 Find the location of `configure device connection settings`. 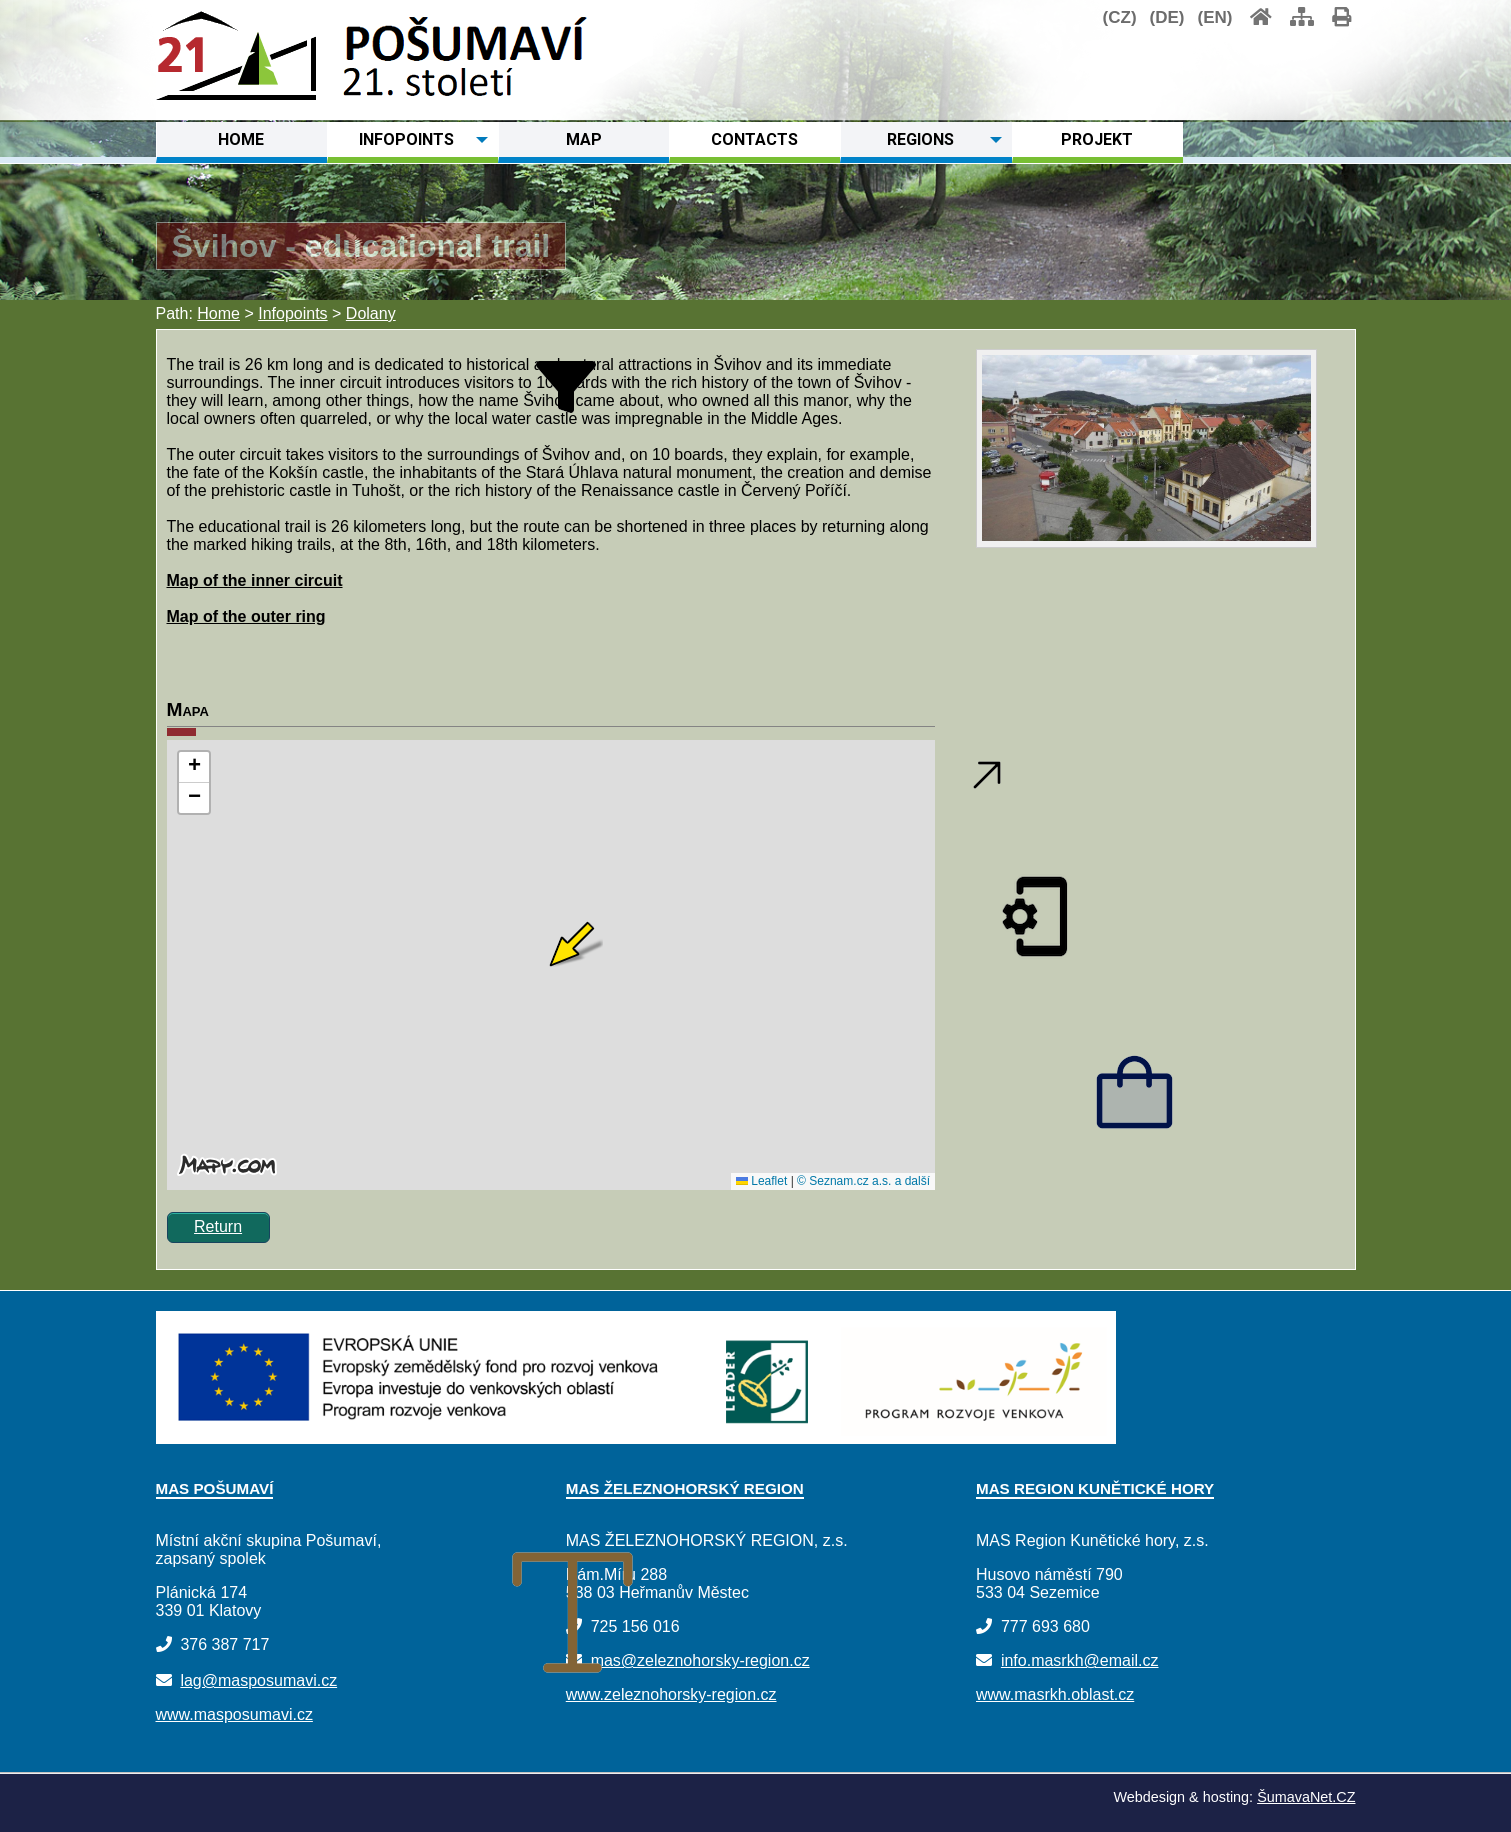

configure device connection settings is located at coordinates (1034, 916).